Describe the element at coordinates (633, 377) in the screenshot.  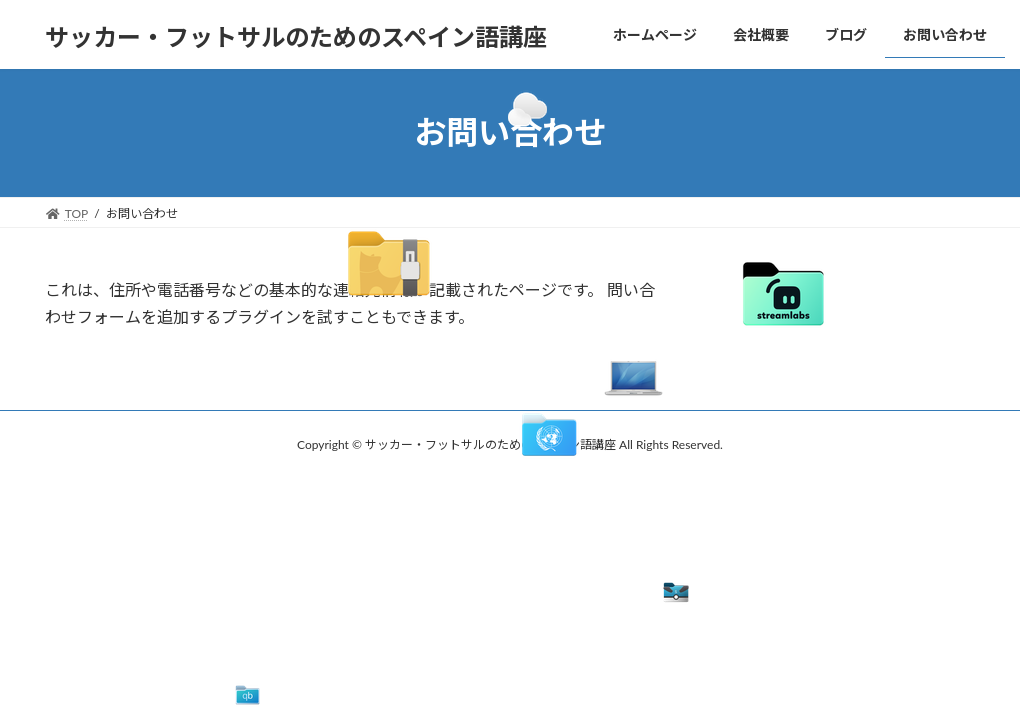
I see `represents a powerbook g4 17-inch device` at that location.